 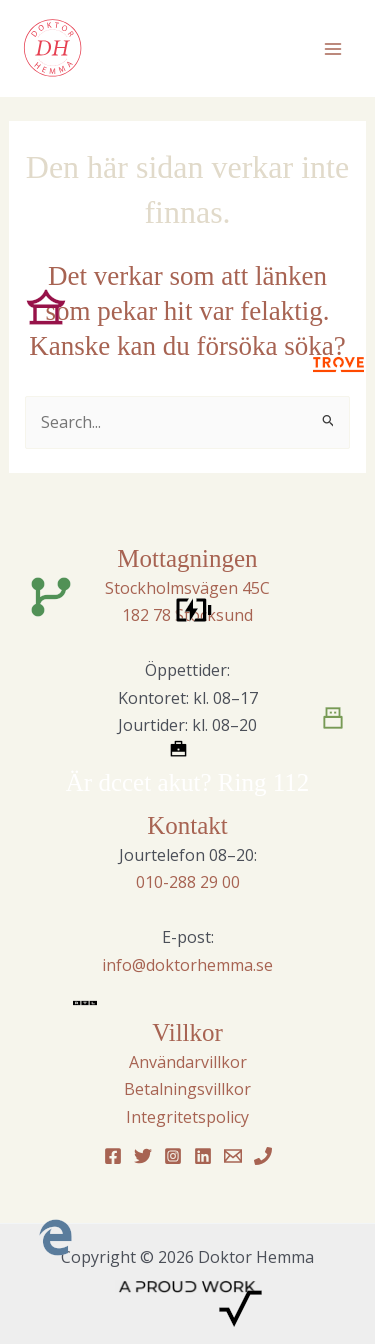 I want to click on access work or business-related features, so click(x=178, y=749).